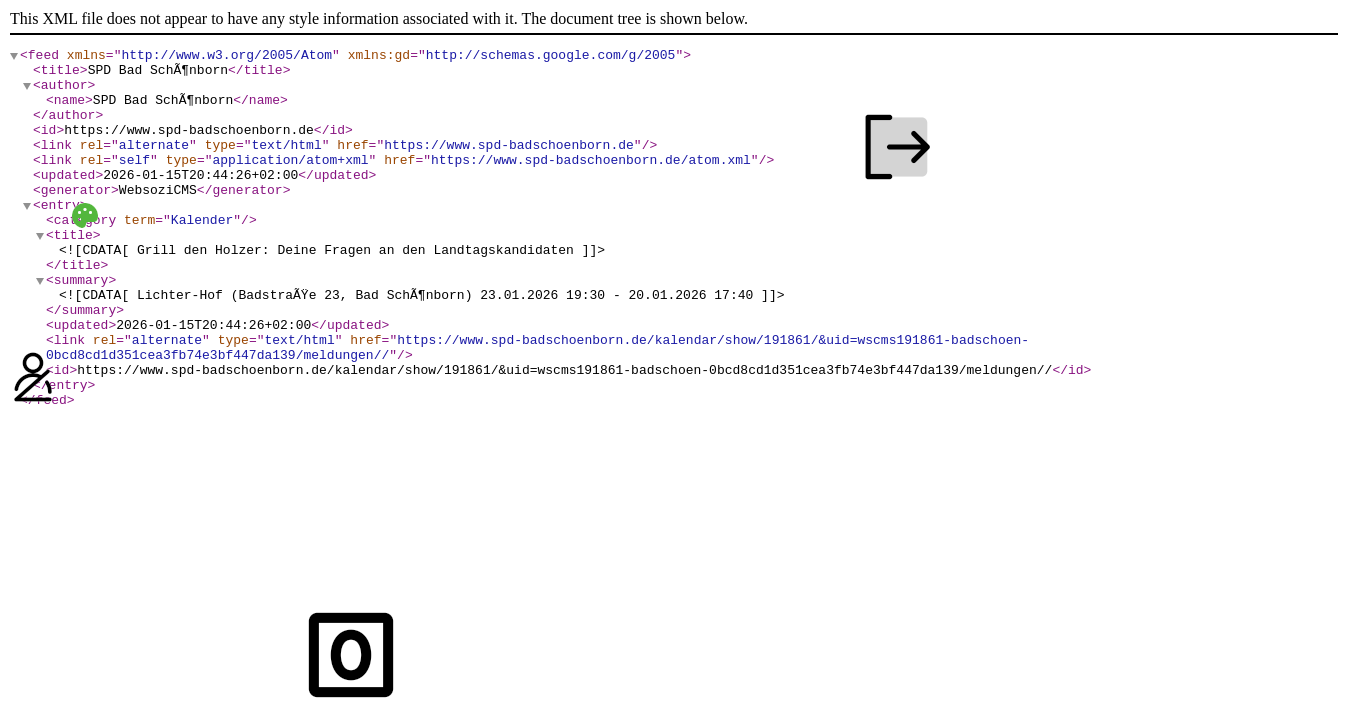 The height and width of the screenshot is (720, 1348). What do you see at coordinates (895, 147) in the screenshot?
I see `log out of your account` at bounding box center [895, 147].